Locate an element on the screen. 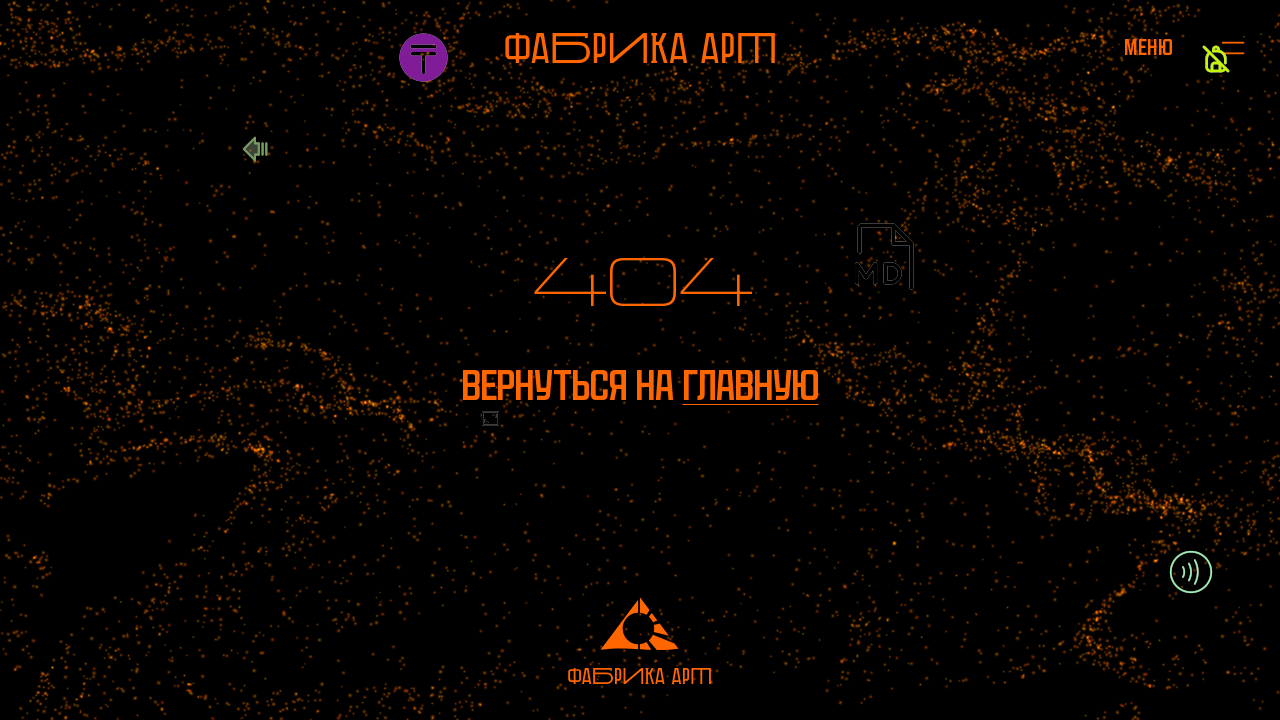  open a markdown file is located at coordinates (885, 256).